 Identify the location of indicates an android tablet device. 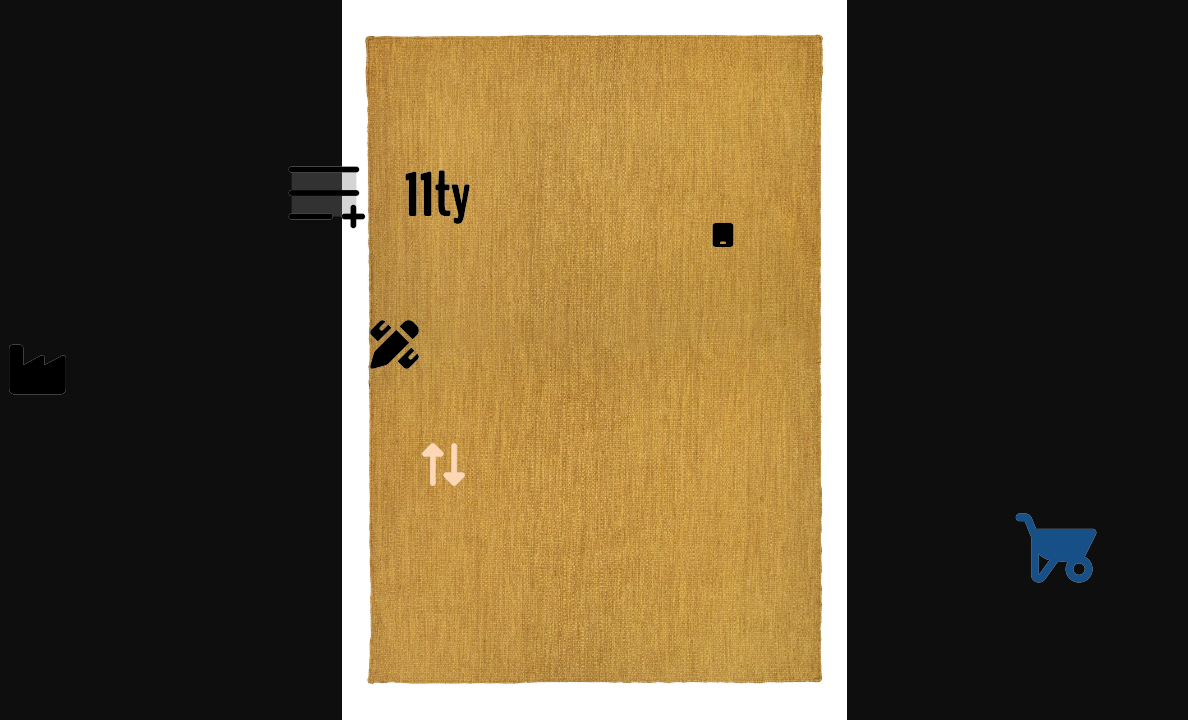
(723, 235).